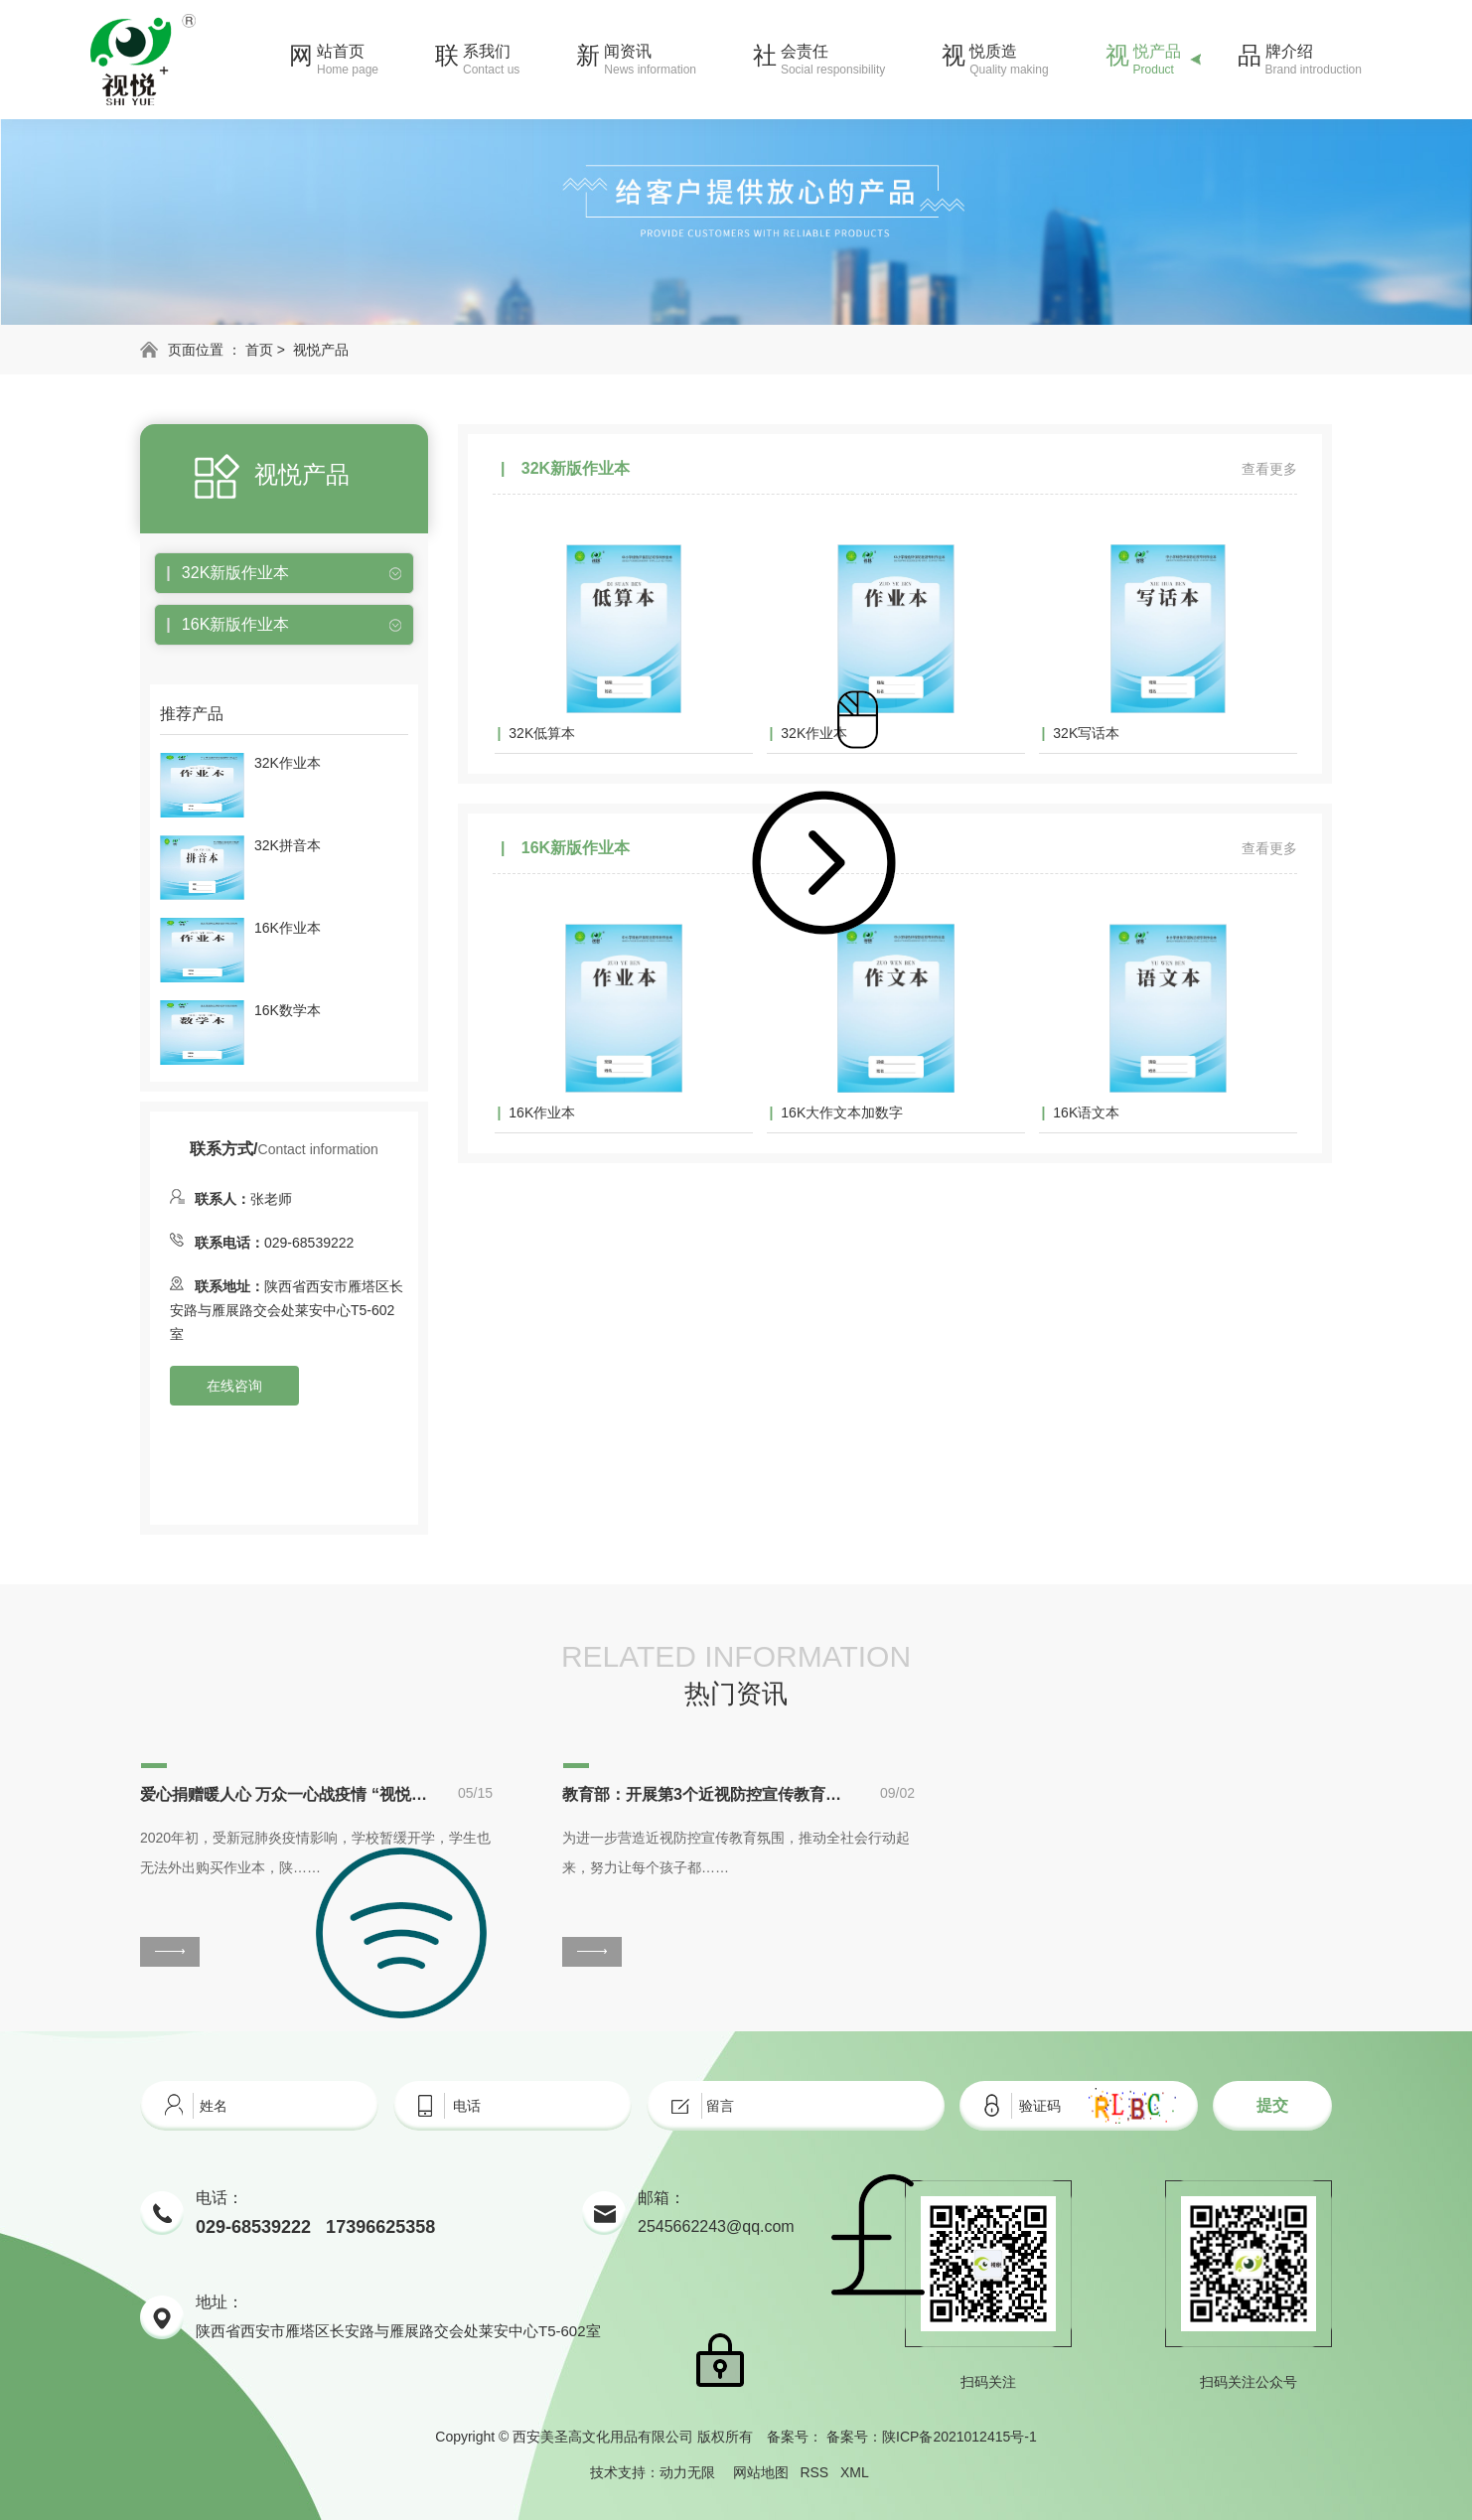 The height and width of the screenshot is (2520, 1472). Describe the element at coordinates (401, 1933) in the screenshot. I see `open Spotify` at that location.